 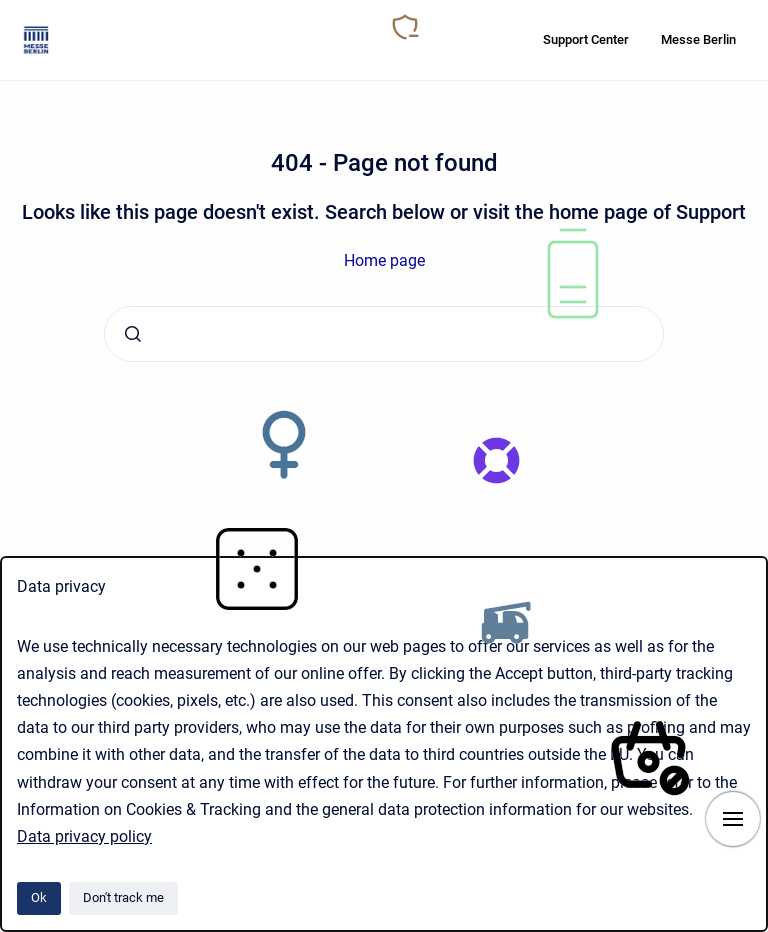 What do you see at coordinates (405, 27) in the screenshot?
I see `remove a security protection or permission` at bounding box center [405, 27].